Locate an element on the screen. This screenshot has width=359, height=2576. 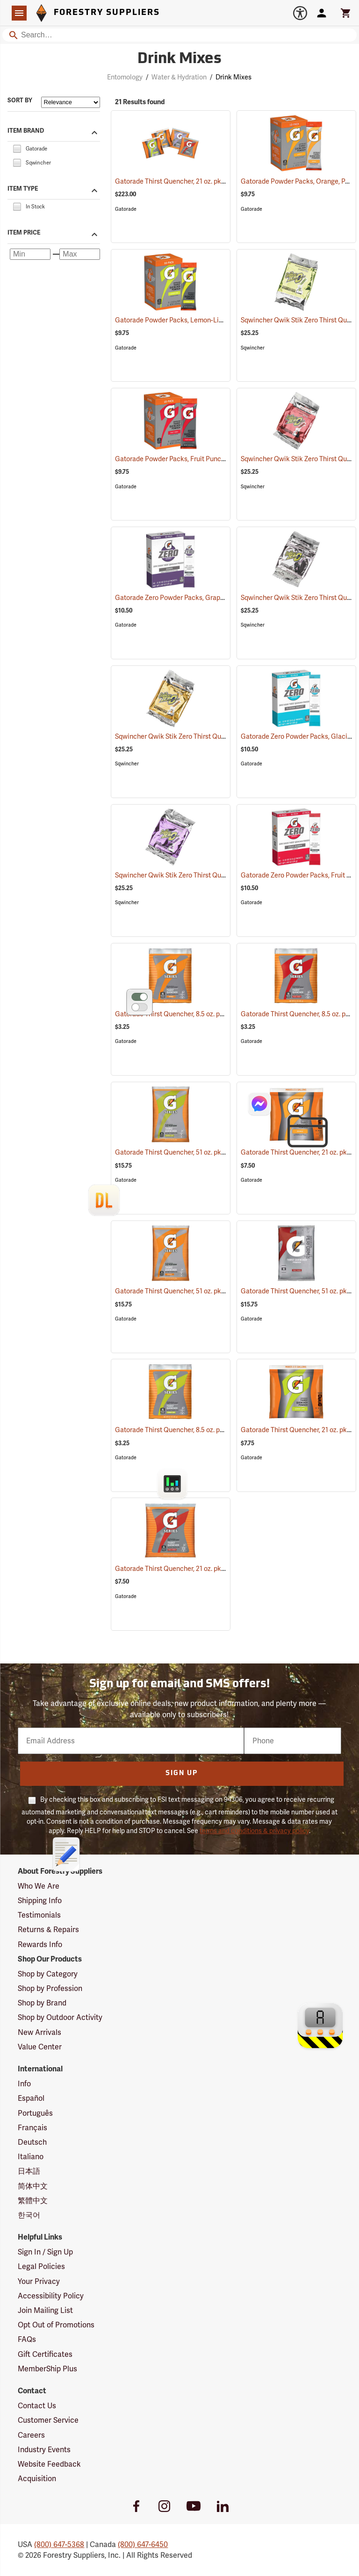
open chromatic guitar tuner app (development version) is located at coordinates (320, 2026).